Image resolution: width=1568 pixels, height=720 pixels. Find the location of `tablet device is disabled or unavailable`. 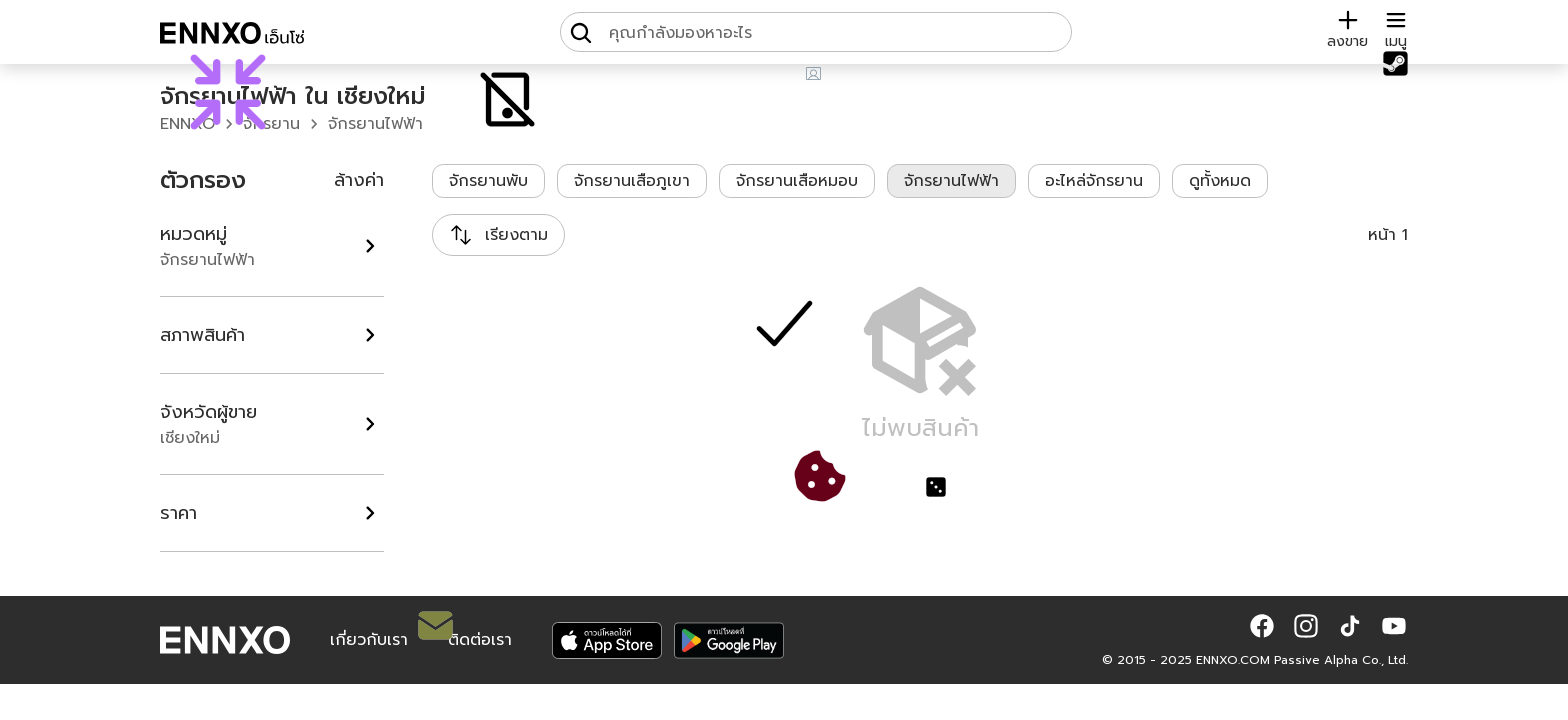

tablet device is disabled or unavailable is located at coordinates (507, 99).